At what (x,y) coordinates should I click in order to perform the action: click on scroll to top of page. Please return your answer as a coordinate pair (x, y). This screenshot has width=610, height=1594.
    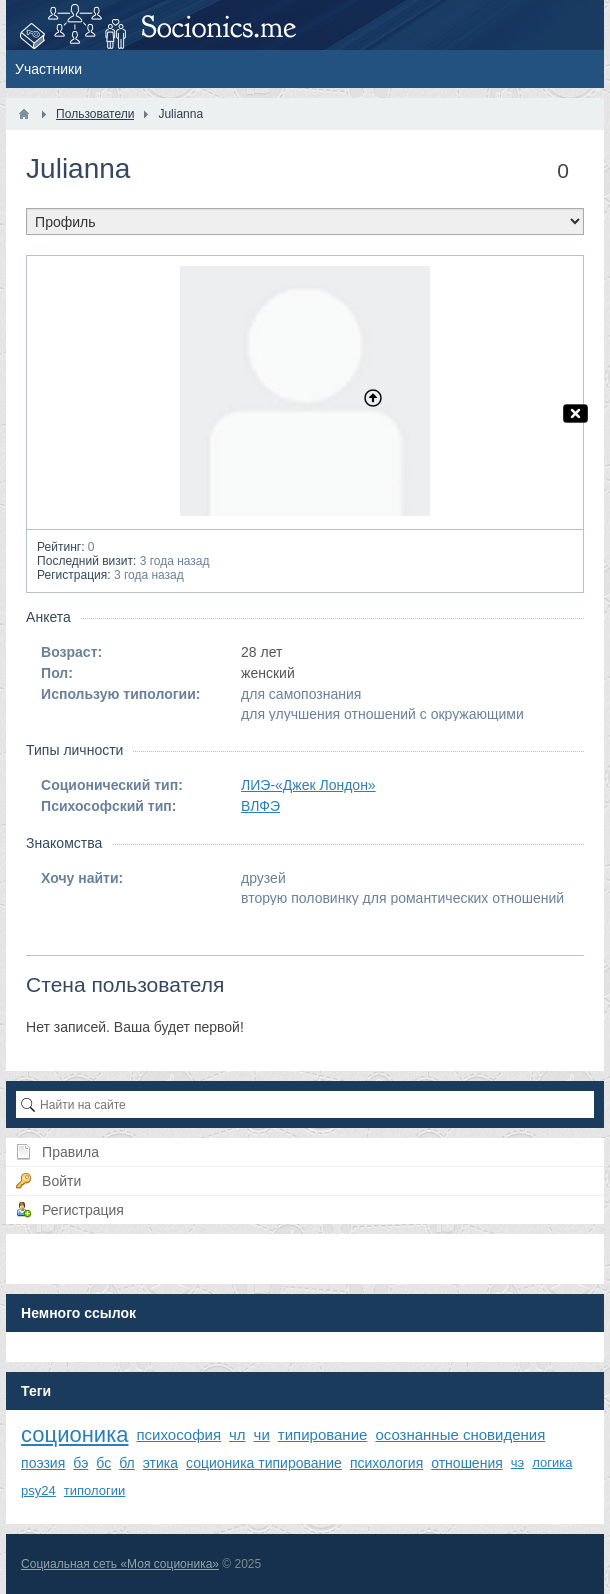
    Looking at the image, I should click on (373, 398).